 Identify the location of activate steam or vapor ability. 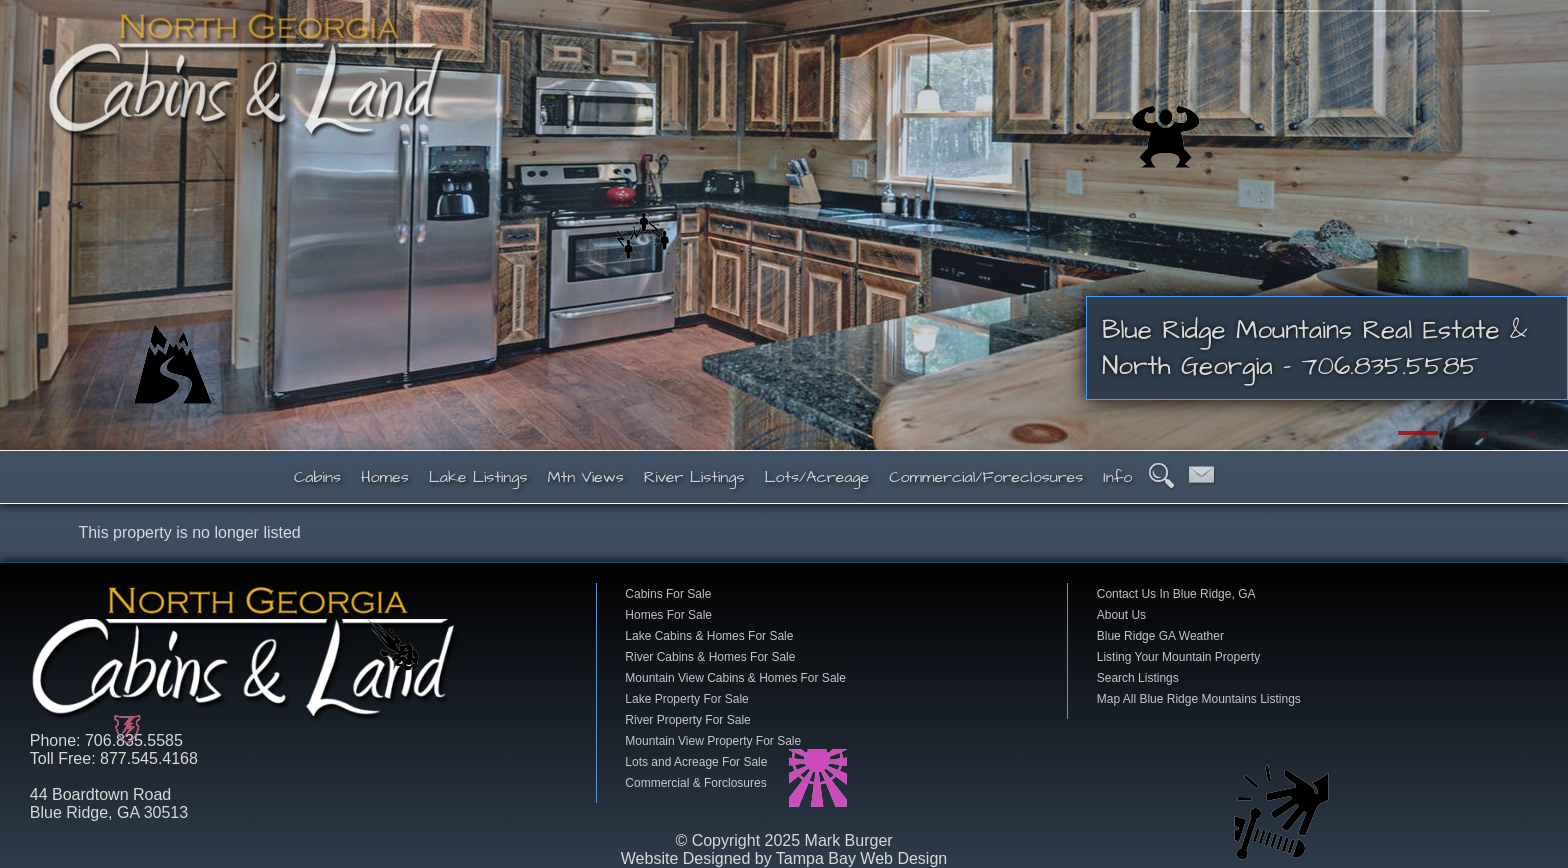
(392, 644).